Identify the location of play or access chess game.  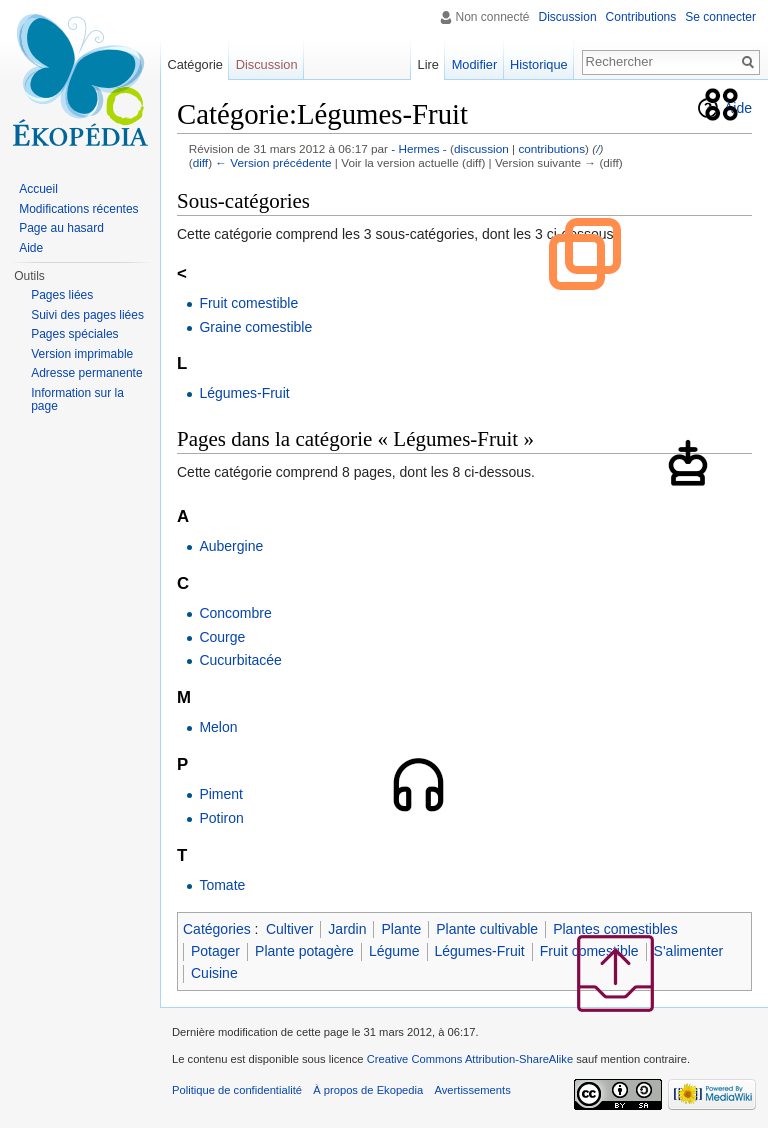
(688, 464).